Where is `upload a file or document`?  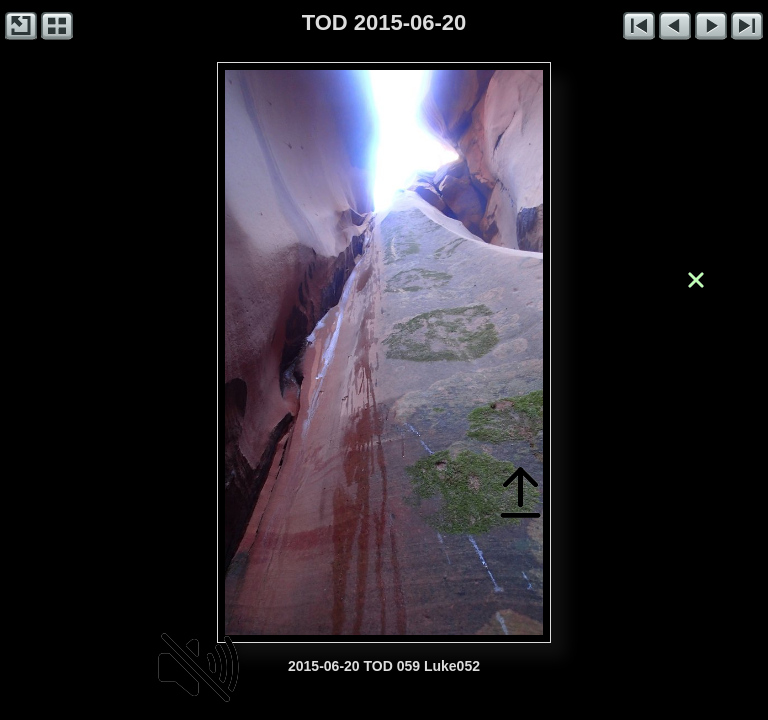 upload a file or document is located at coordinates (520, 492).